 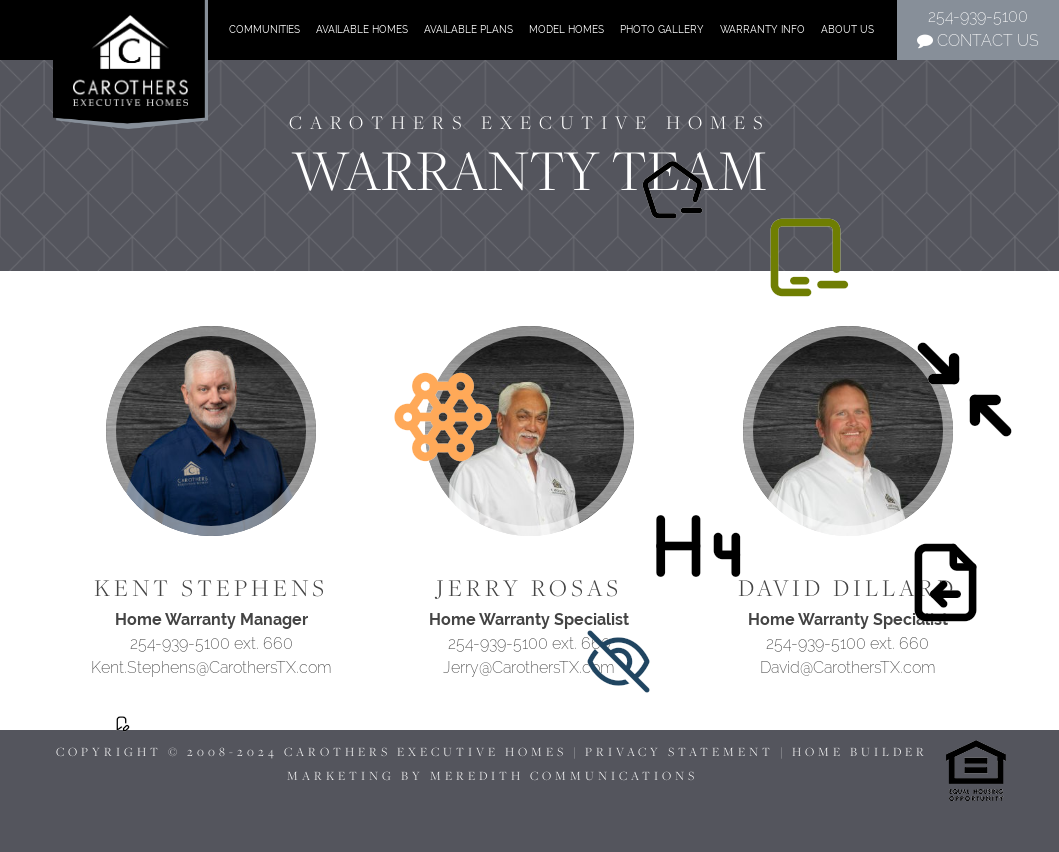 What do you see at coordinates (696, 546) in the screenshot?
I see `format text as heading level 4` at bounding box center [696, 546].